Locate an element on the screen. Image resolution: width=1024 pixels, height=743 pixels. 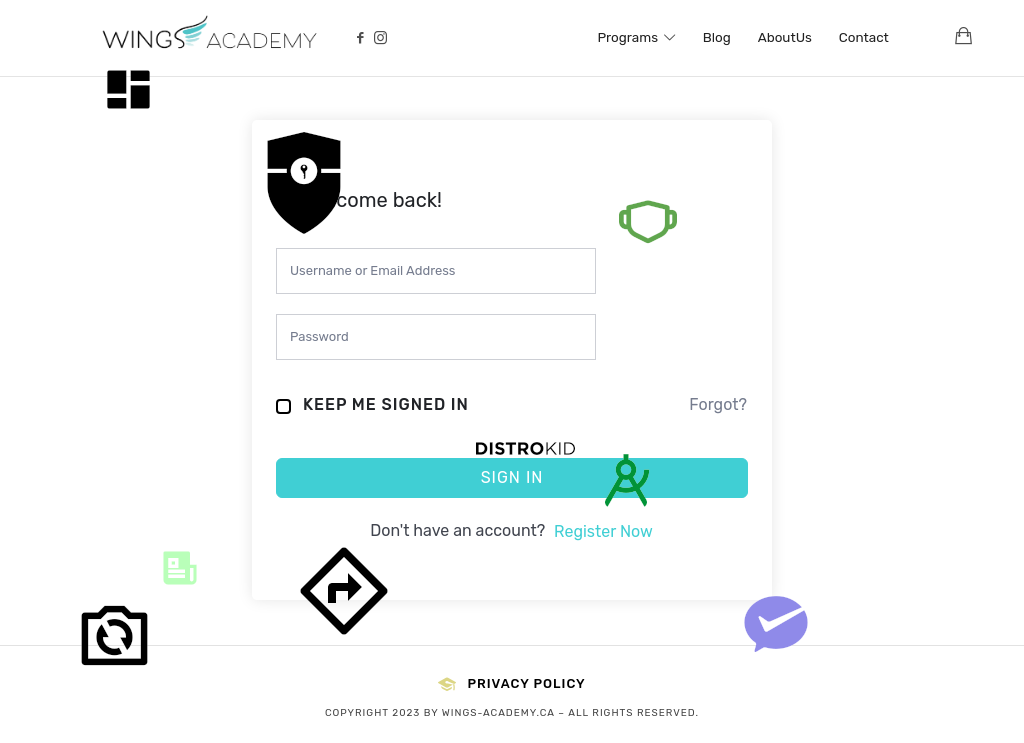
spring security framework logo is located at coordinates (304, 183).